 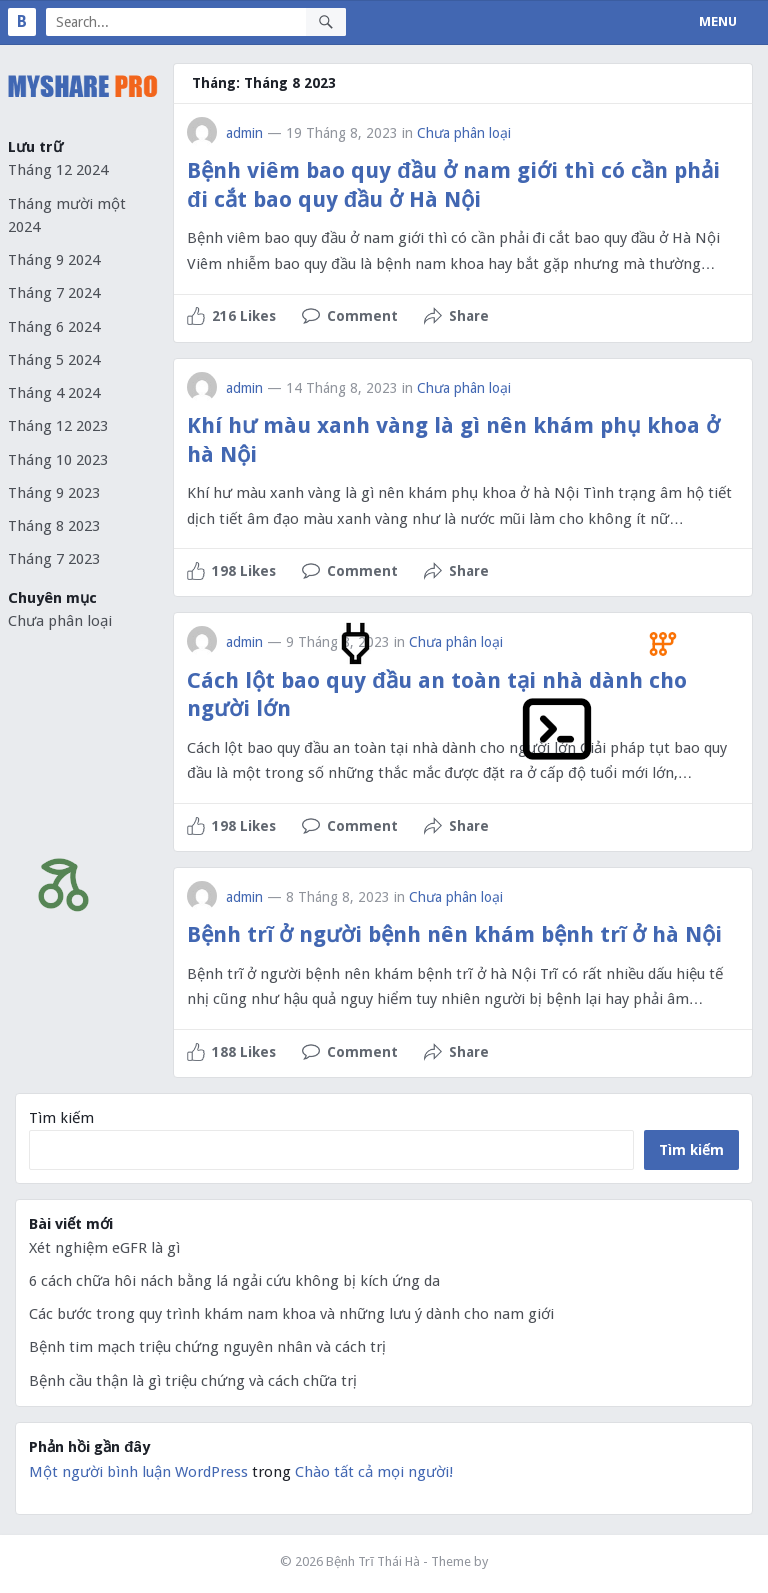 What do you see at coordinates (355, 643) in the screenshot?
I see `indicates device is charging or connected to power` at bounding box center [355, 643].